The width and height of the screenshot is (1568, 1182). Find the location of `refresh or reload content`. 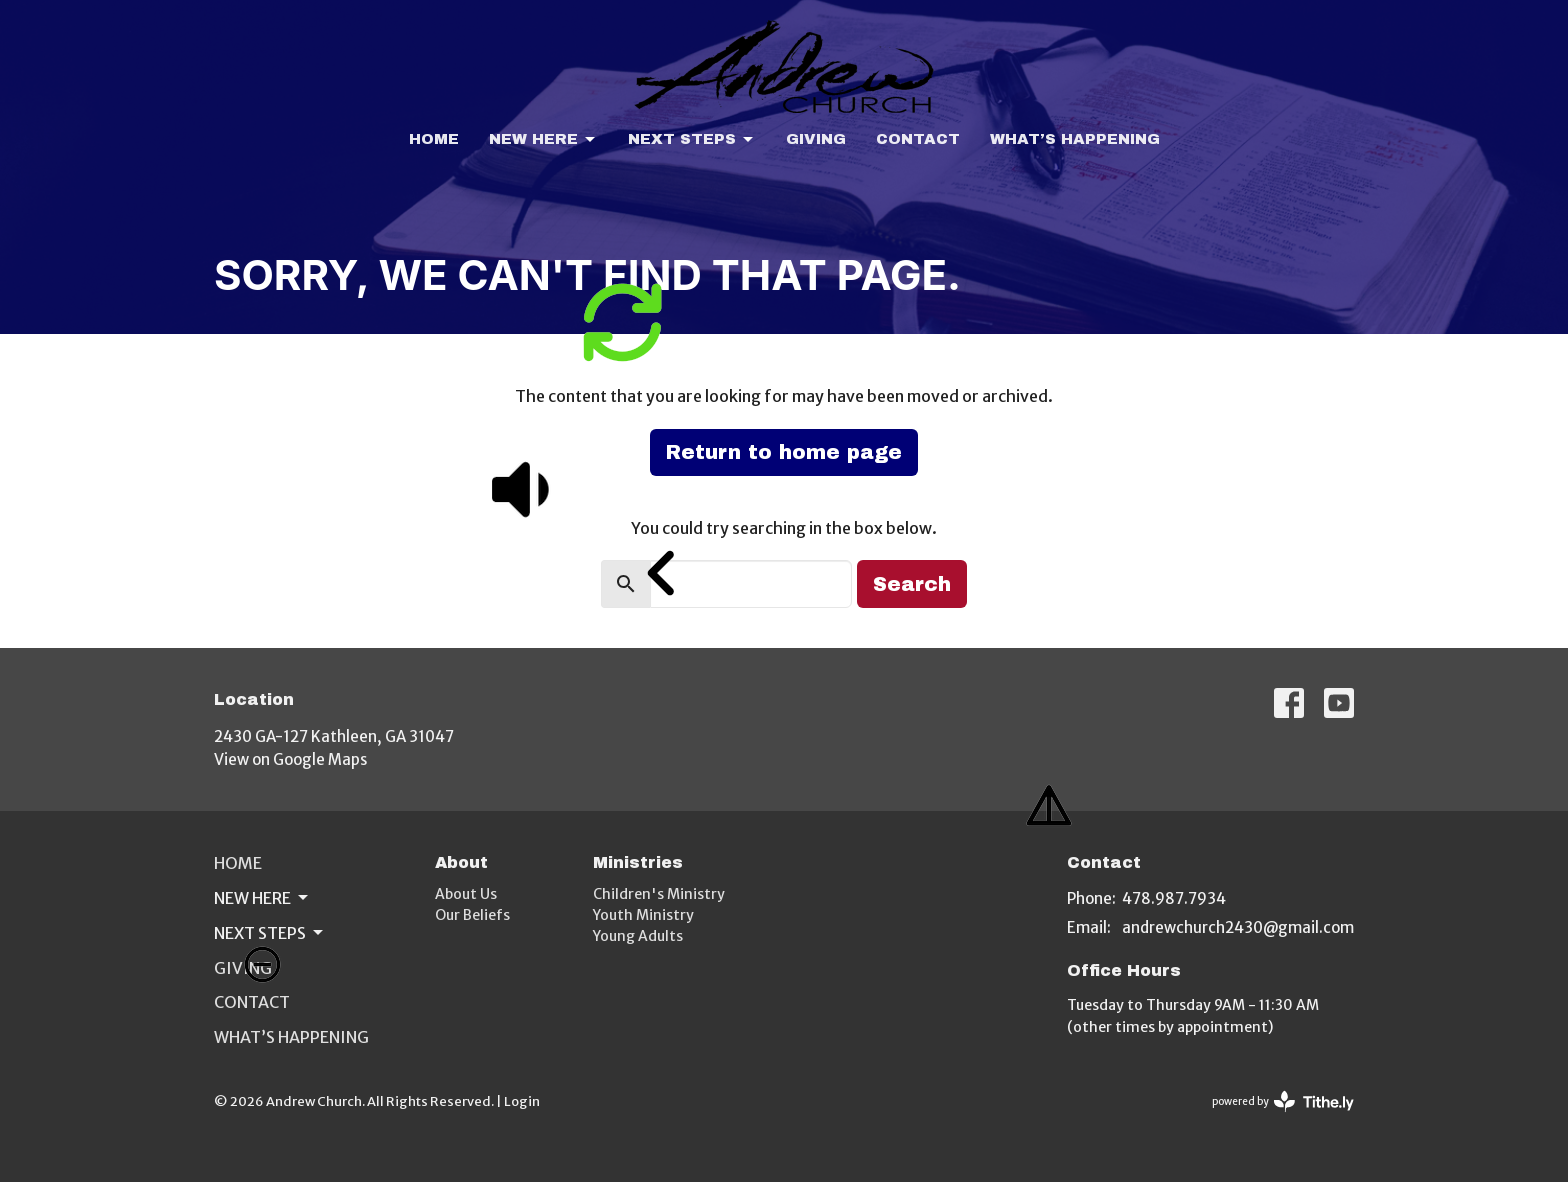

refresh or reload content is located at coordinates (622, 322).